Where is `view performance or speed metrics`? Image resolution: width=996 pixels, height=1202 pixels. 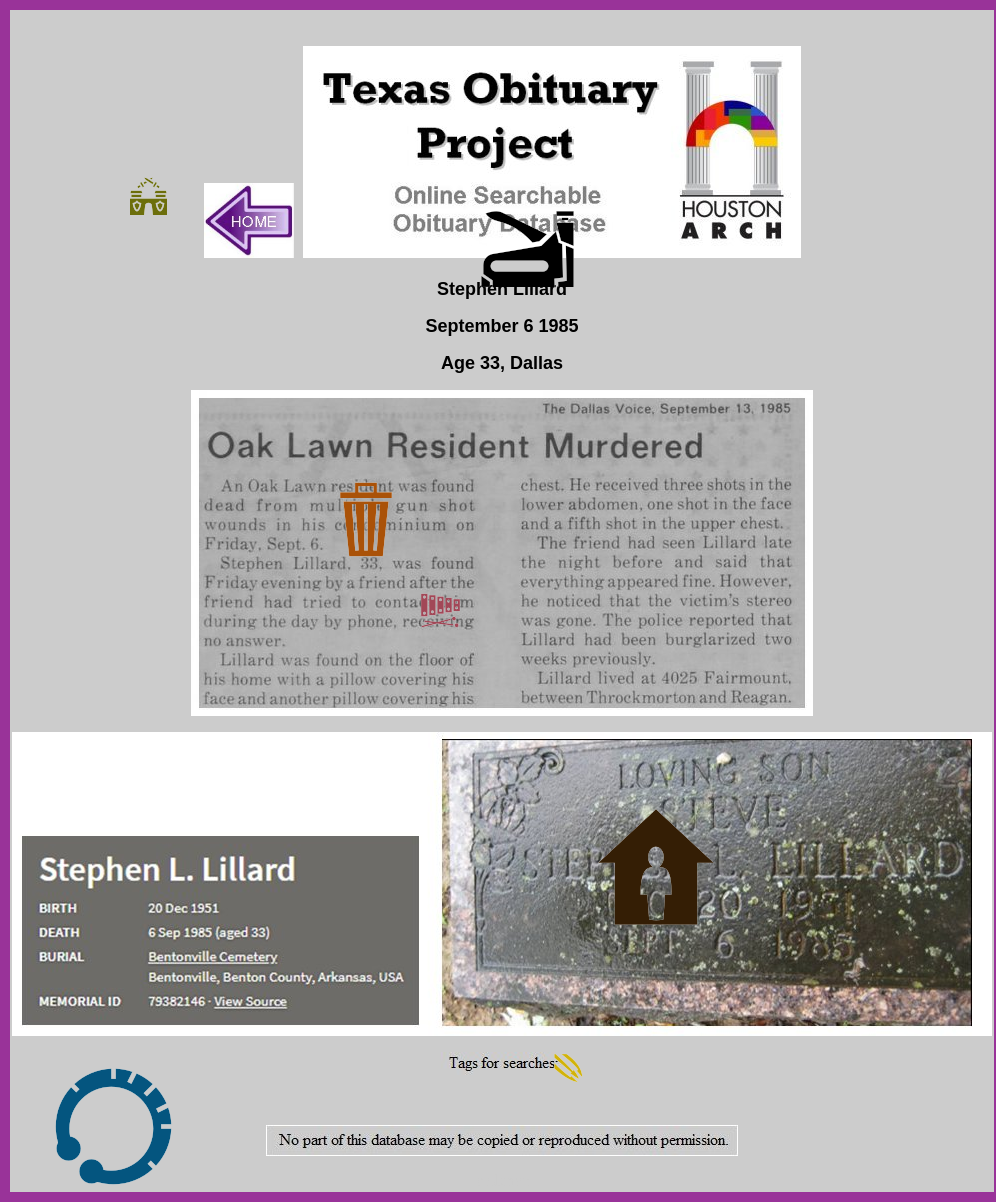
view performance or speed metrics is located at coordinates (113, 1126).